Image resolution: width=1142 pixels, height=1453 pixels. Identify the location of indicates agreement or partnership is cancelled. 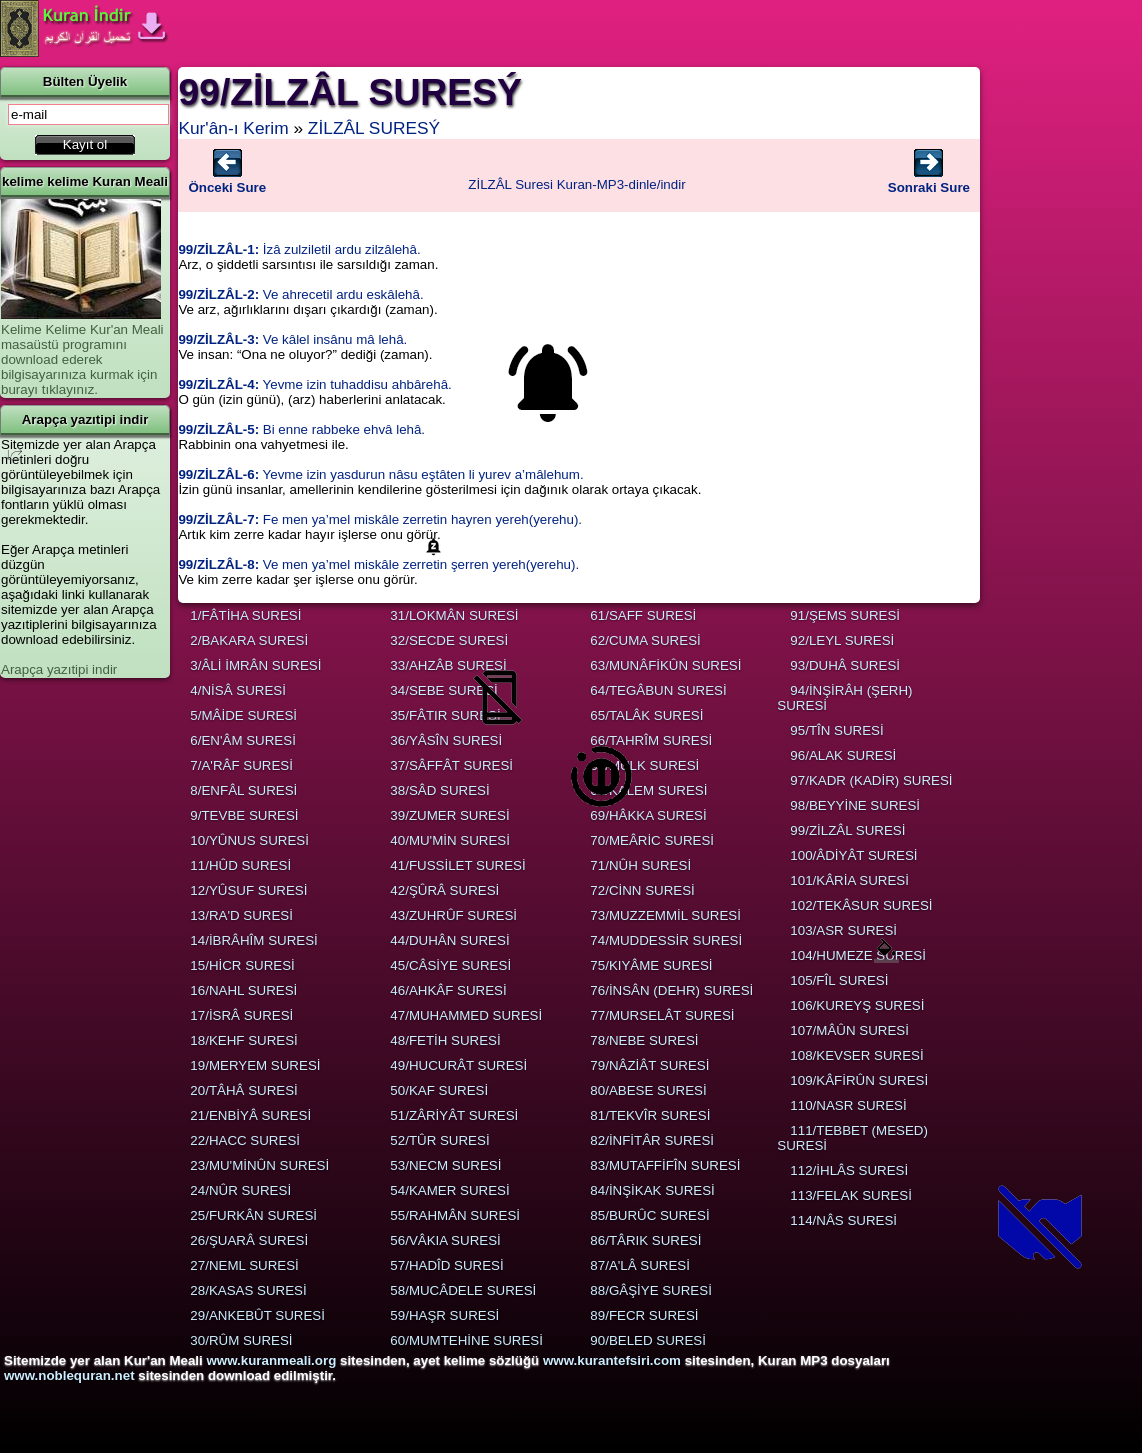
(1040, 1227).